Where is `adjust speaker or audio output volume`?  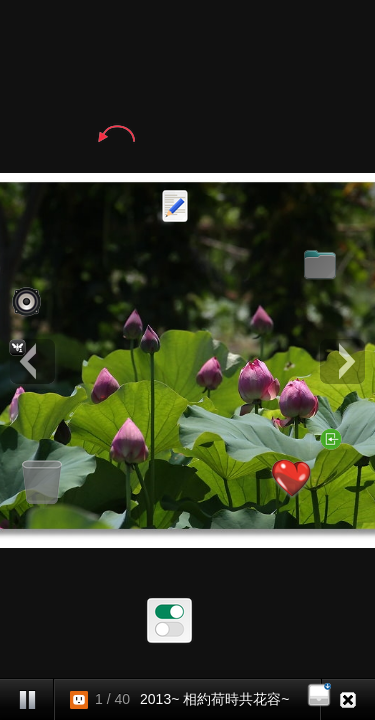 adjust speaker or audio output volume is located at coordinates (26, 301).